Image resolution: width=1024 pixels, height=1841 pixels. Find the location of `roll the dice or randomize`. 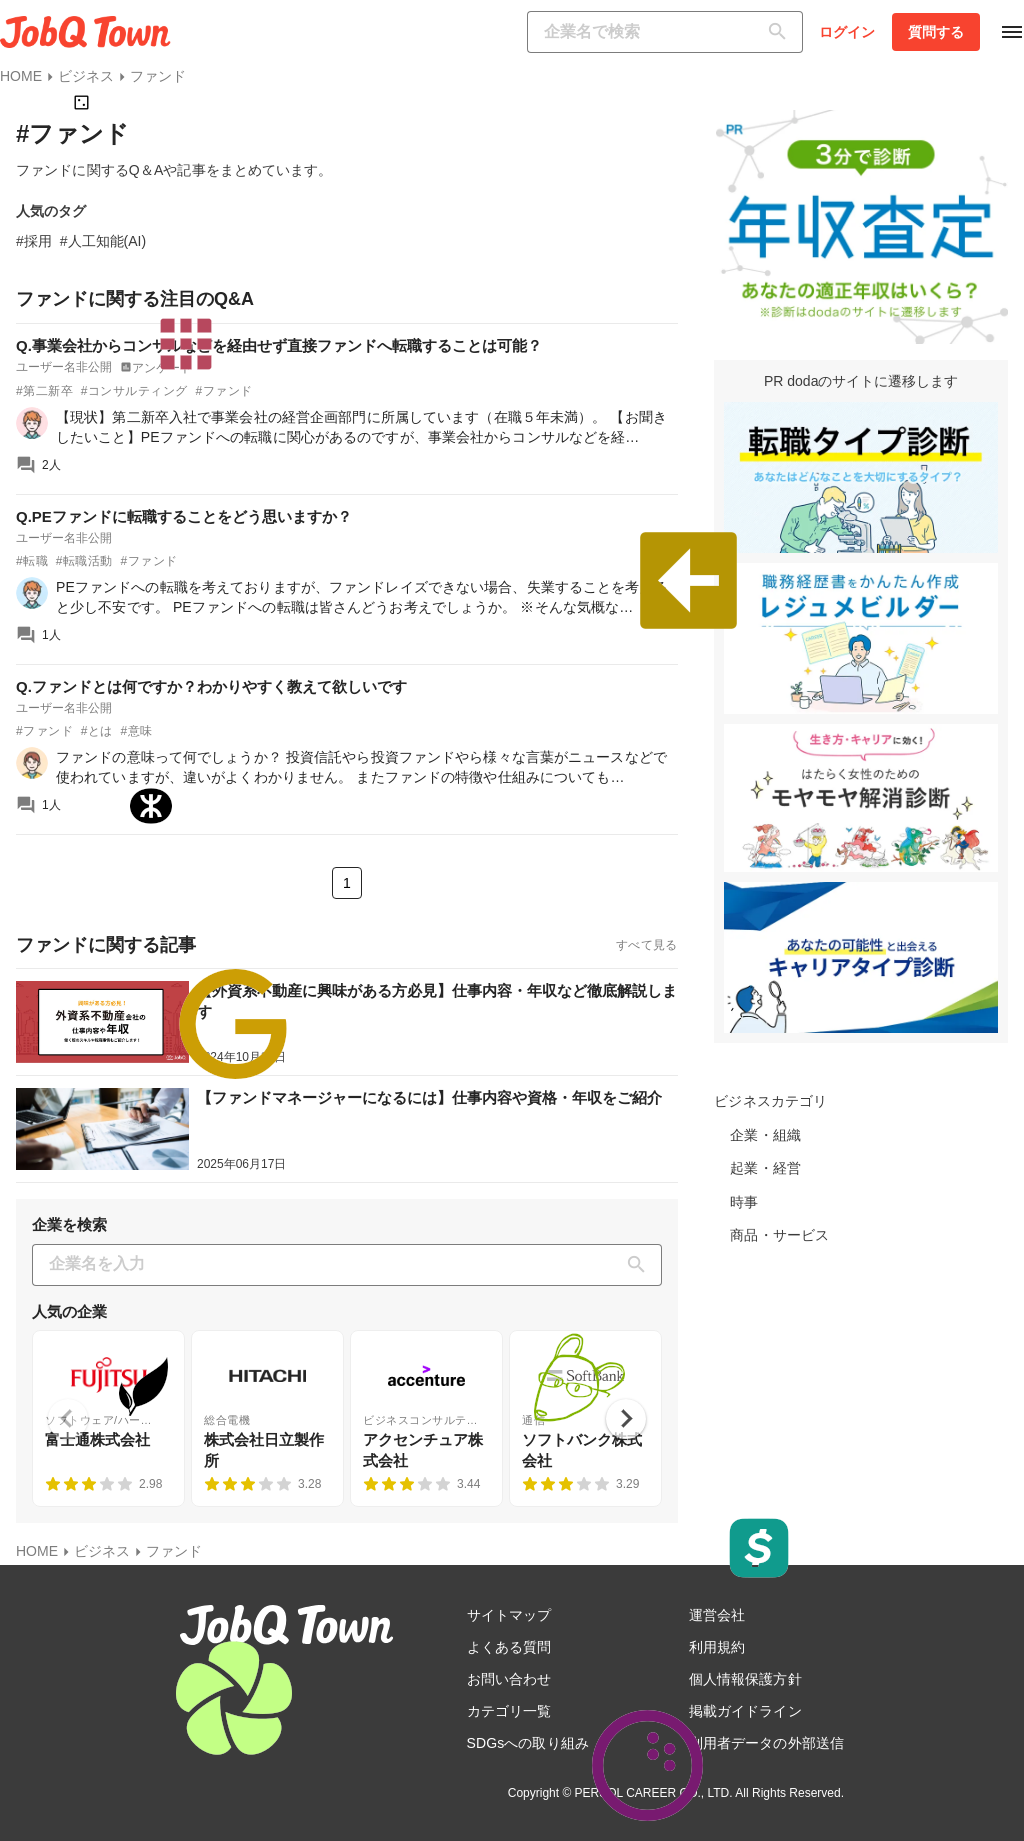

roll the dice or randomize is located at coordinates (81, 102).